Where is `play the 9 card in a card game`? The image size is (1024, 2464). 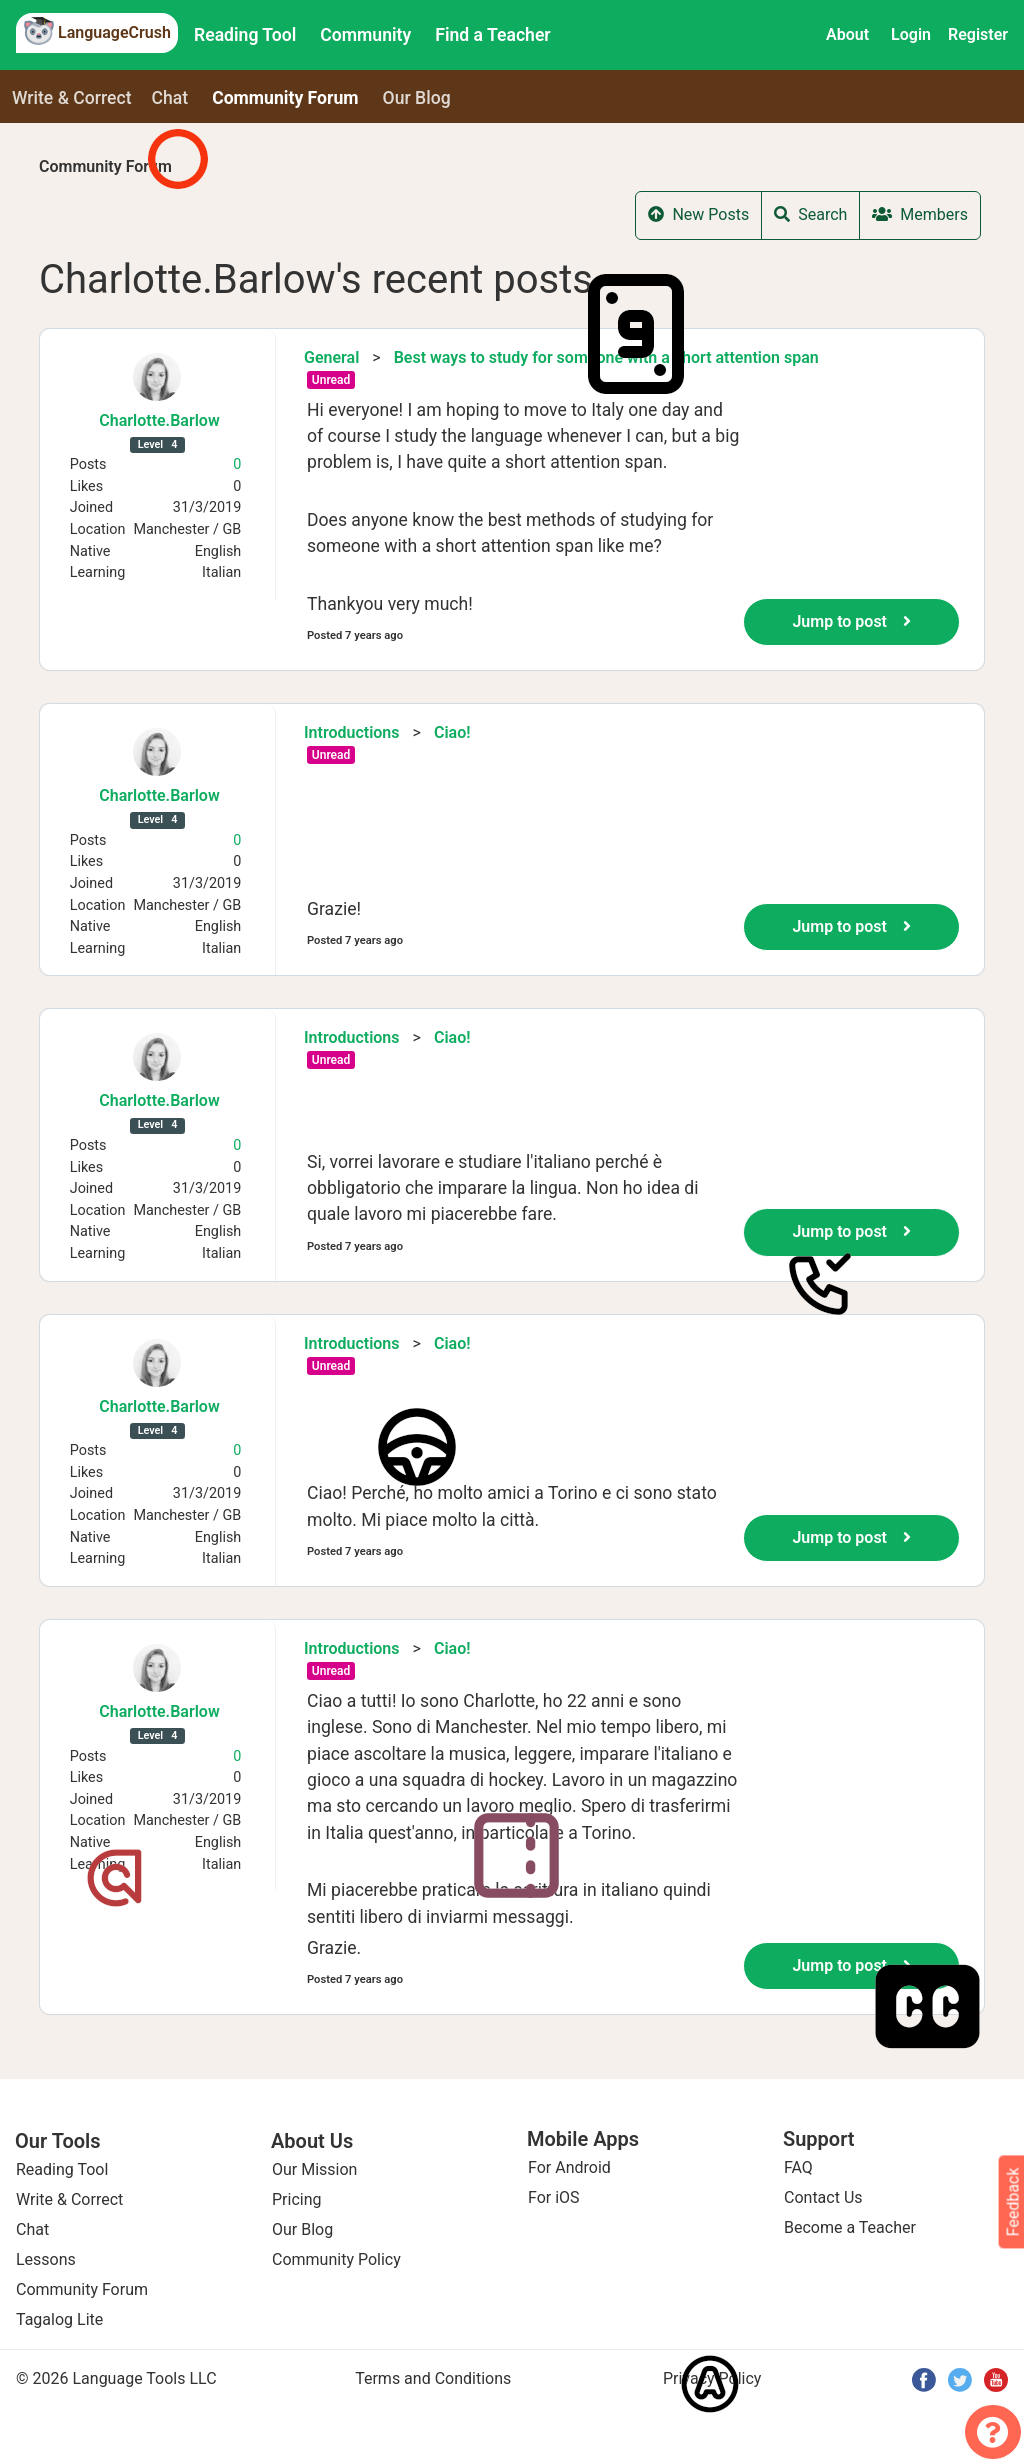
play the 9 card in a card game is located at coordinates (636, 334).